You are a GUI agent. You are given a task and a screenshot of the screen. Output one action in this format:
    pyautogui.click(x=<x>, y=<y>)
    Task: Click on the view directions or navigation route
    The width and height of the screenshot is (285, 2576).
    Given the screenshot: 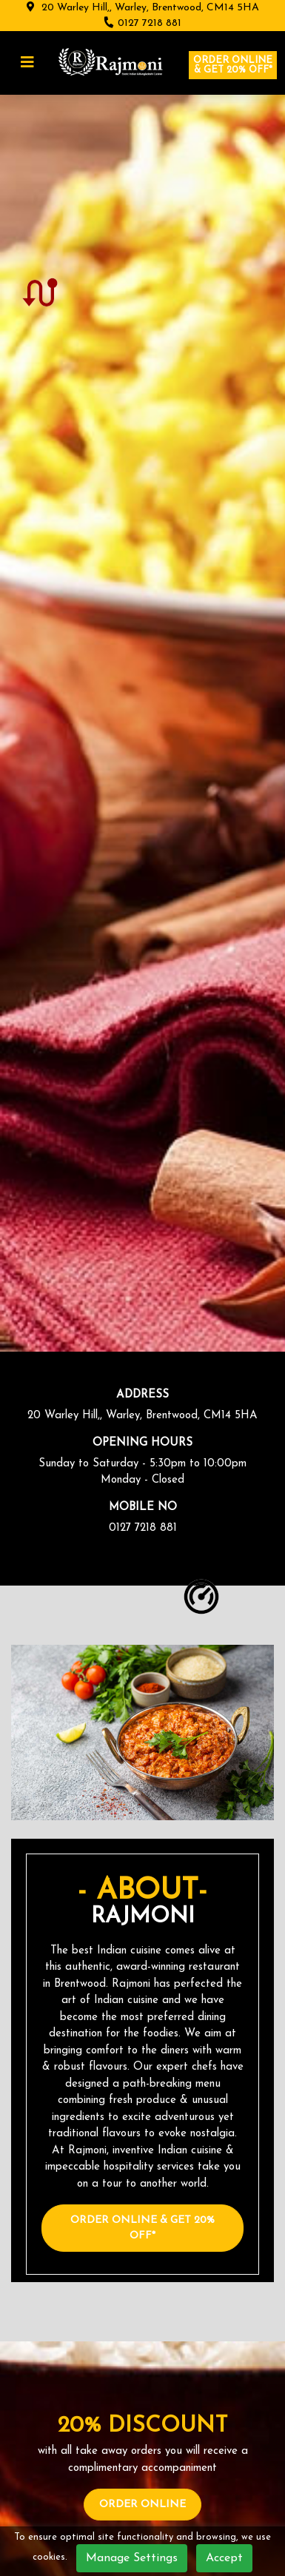 What is the action you would take?
    pyautogui.click(x=41, y=293)
    